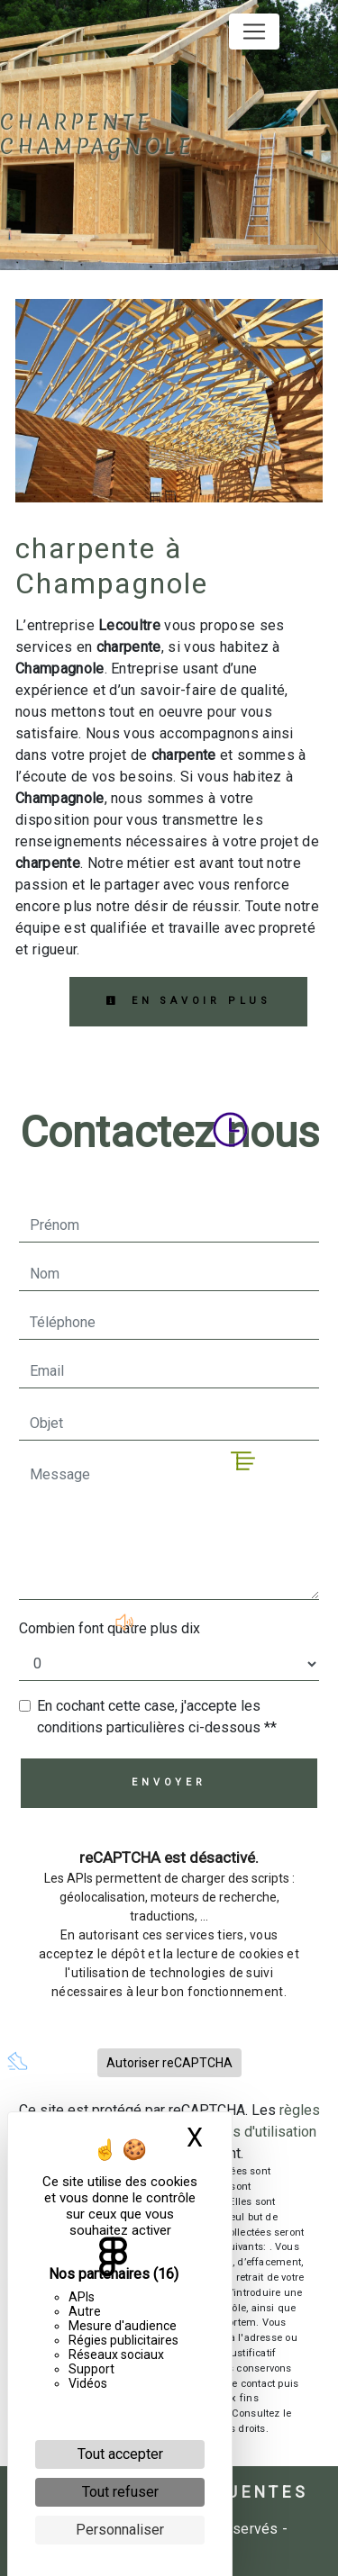 Image resolution: width=338 pixels, height=2576 pixels. Describe the element at coordinates (124, 1622) in the screenshot. I see `unmute audio or restore sound` at that location.